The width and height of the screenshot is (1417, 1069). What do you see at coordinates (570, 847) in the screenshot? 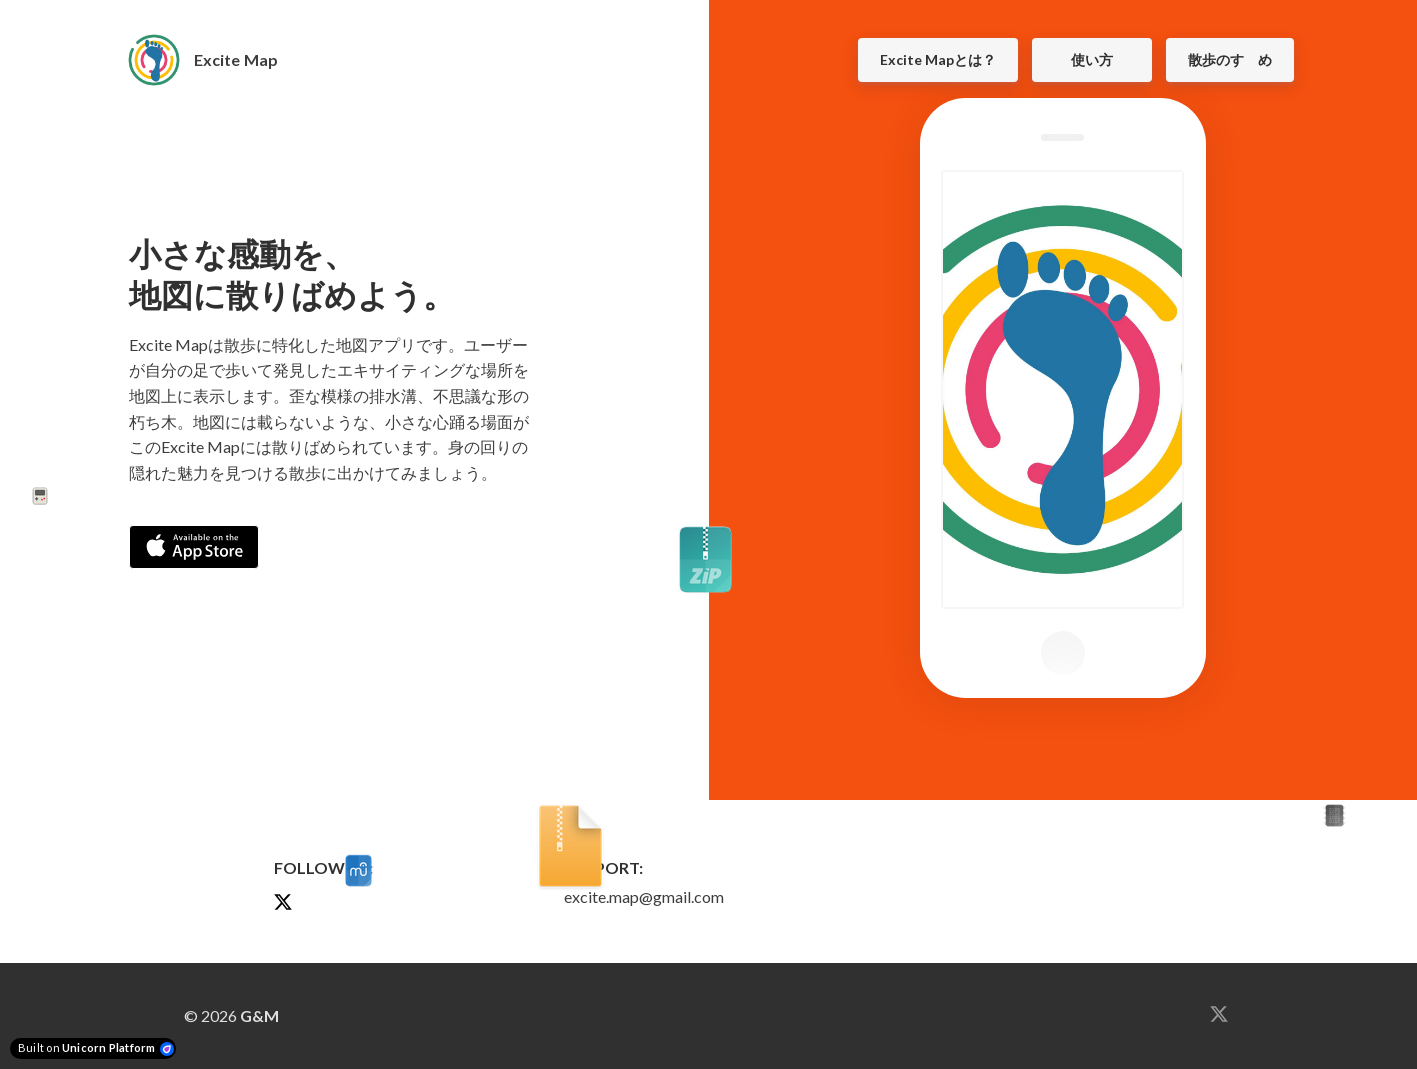
I see `a compressed zip file` at bounding box center [570, 847].